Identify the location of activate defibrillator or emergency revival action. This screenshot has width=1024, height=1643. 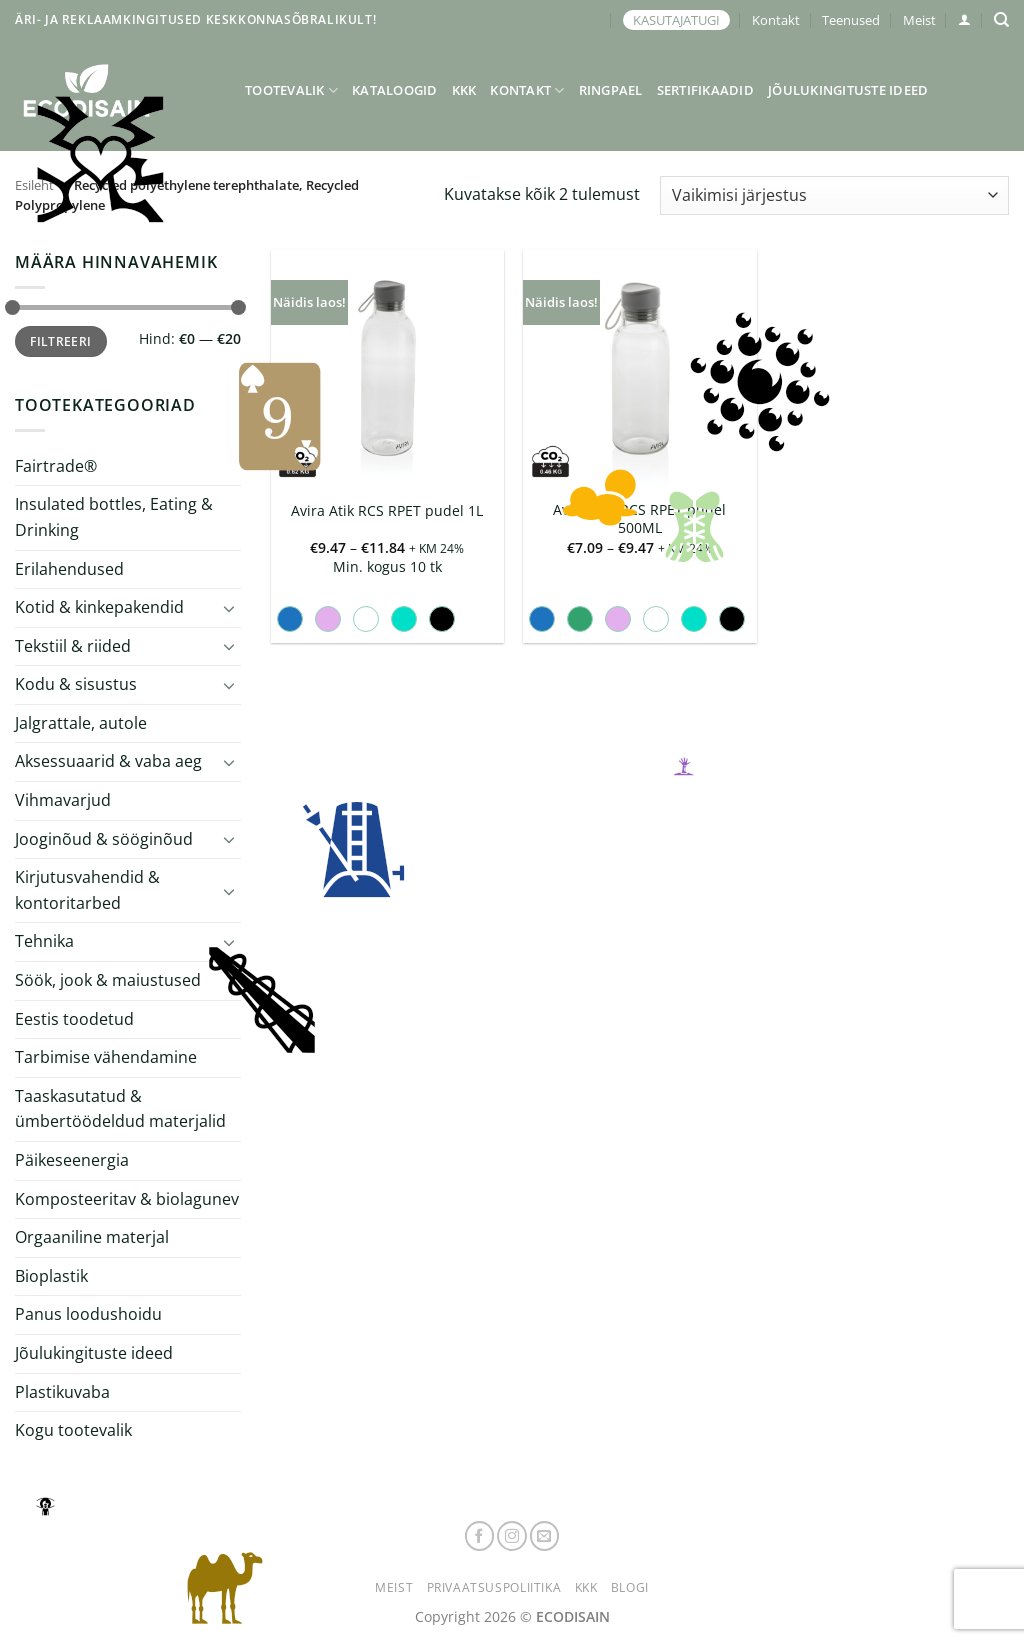
(100, 159).